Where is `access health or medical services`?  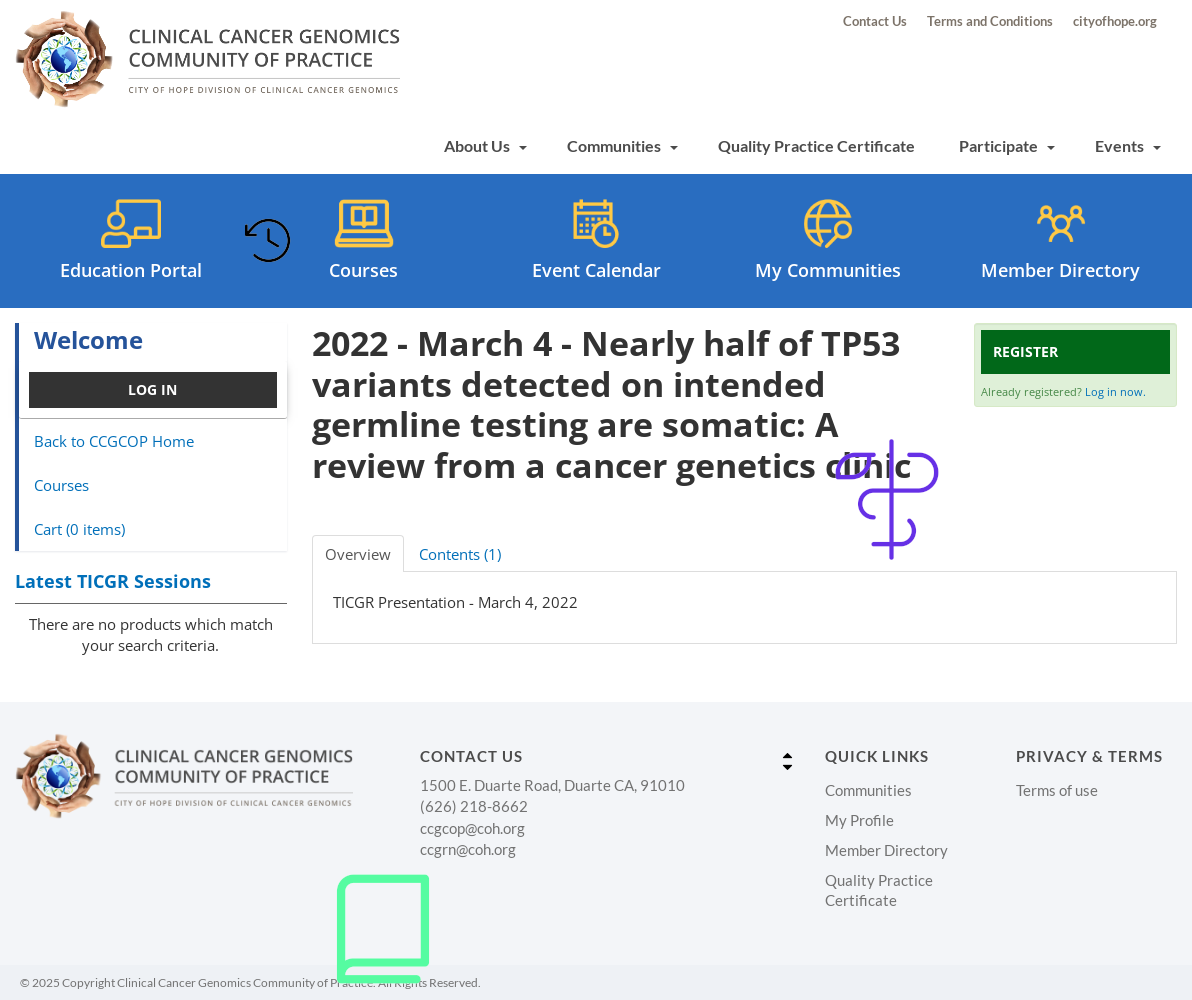
access health or medical services is located at coordinates (891, 499).